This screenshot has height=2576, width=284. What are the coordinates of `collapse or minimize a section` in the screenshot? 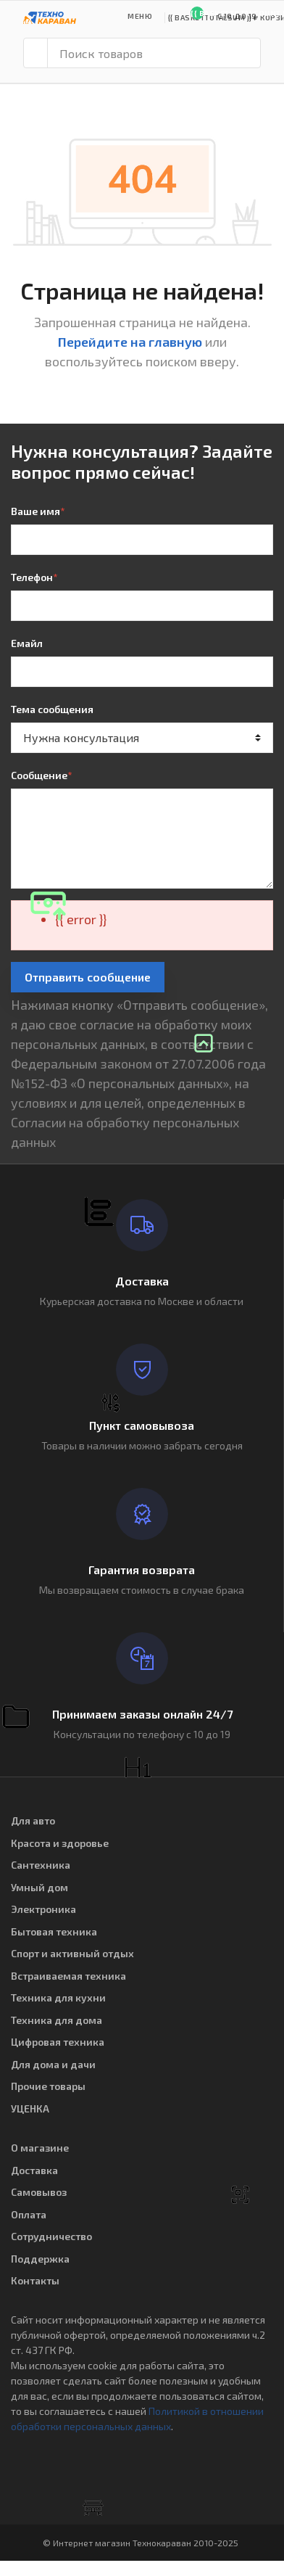 It's located at (204, 1043).